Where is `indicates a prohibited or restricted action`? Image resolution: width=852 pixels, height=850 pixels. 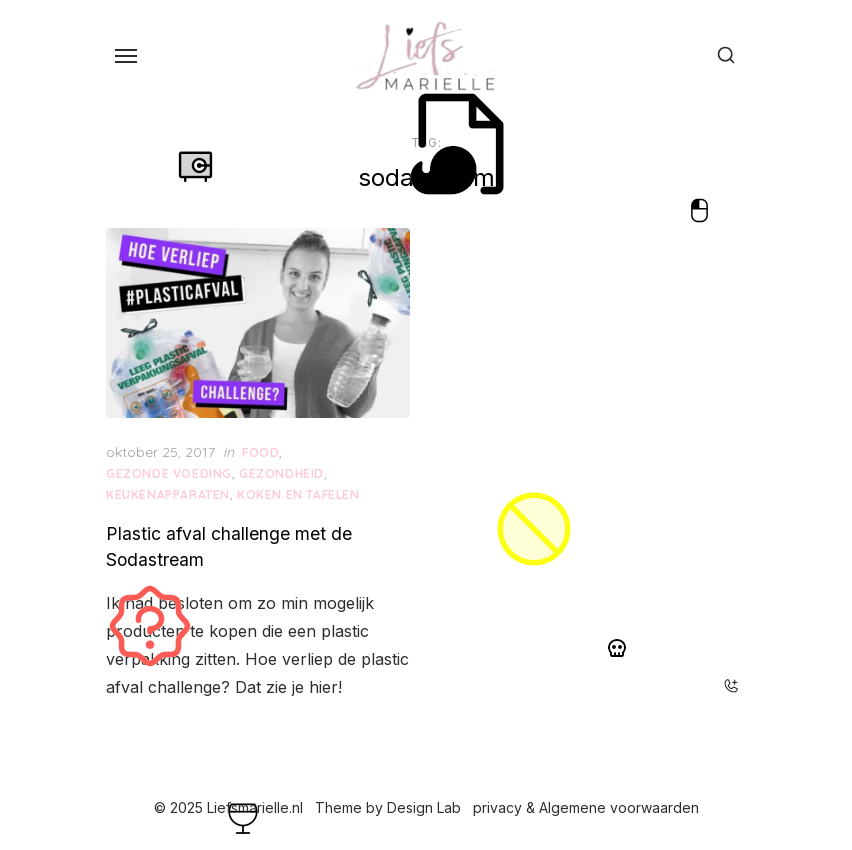 indicates a prohibited or restricted action is located at coordinates (534, 529).